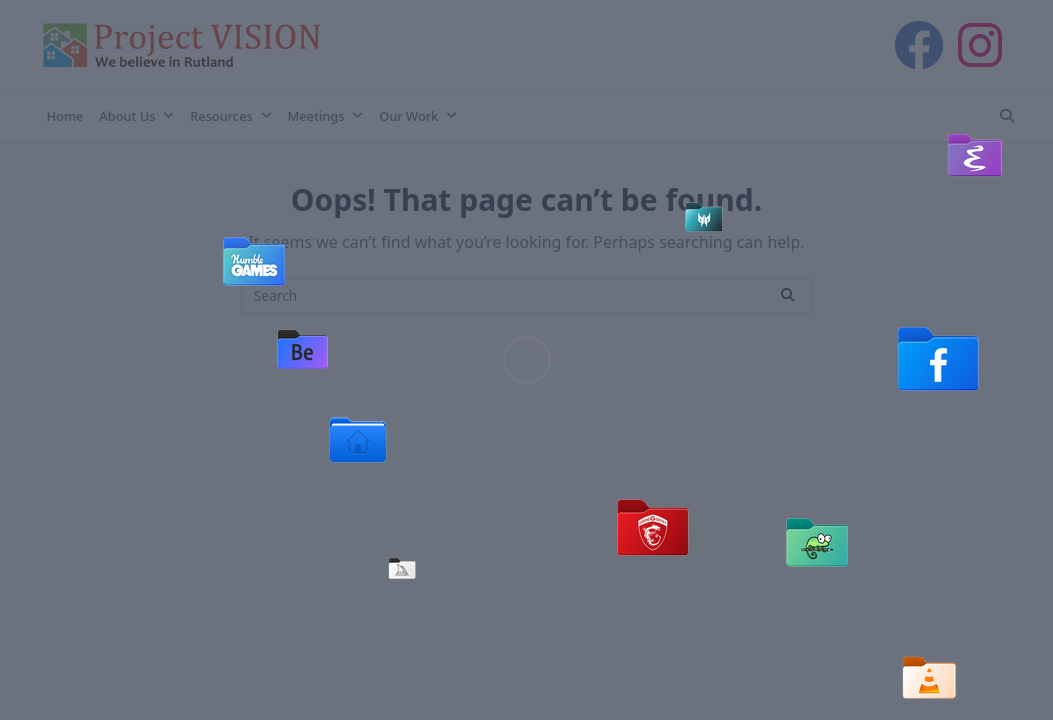  Describe the element at coordinates (402, 569) in the screenshot. I see `open midjourney projects folder` at that location.